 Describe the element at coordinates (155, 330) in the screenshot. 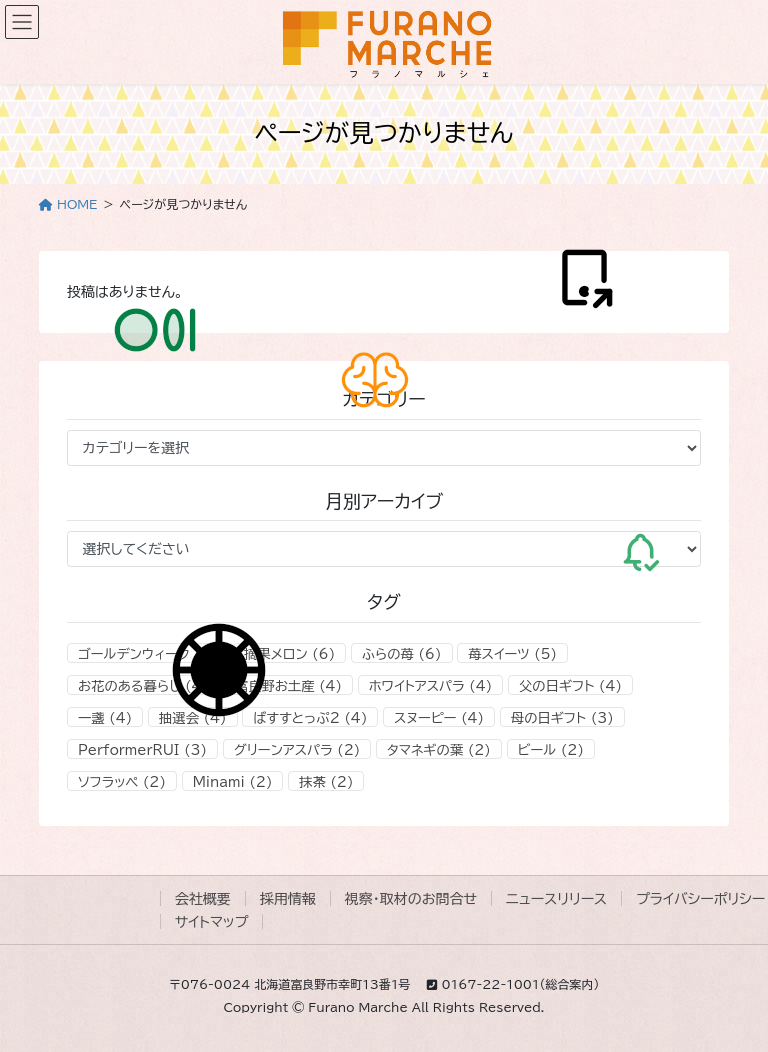

I see `visit medium profile or blog` at that location.